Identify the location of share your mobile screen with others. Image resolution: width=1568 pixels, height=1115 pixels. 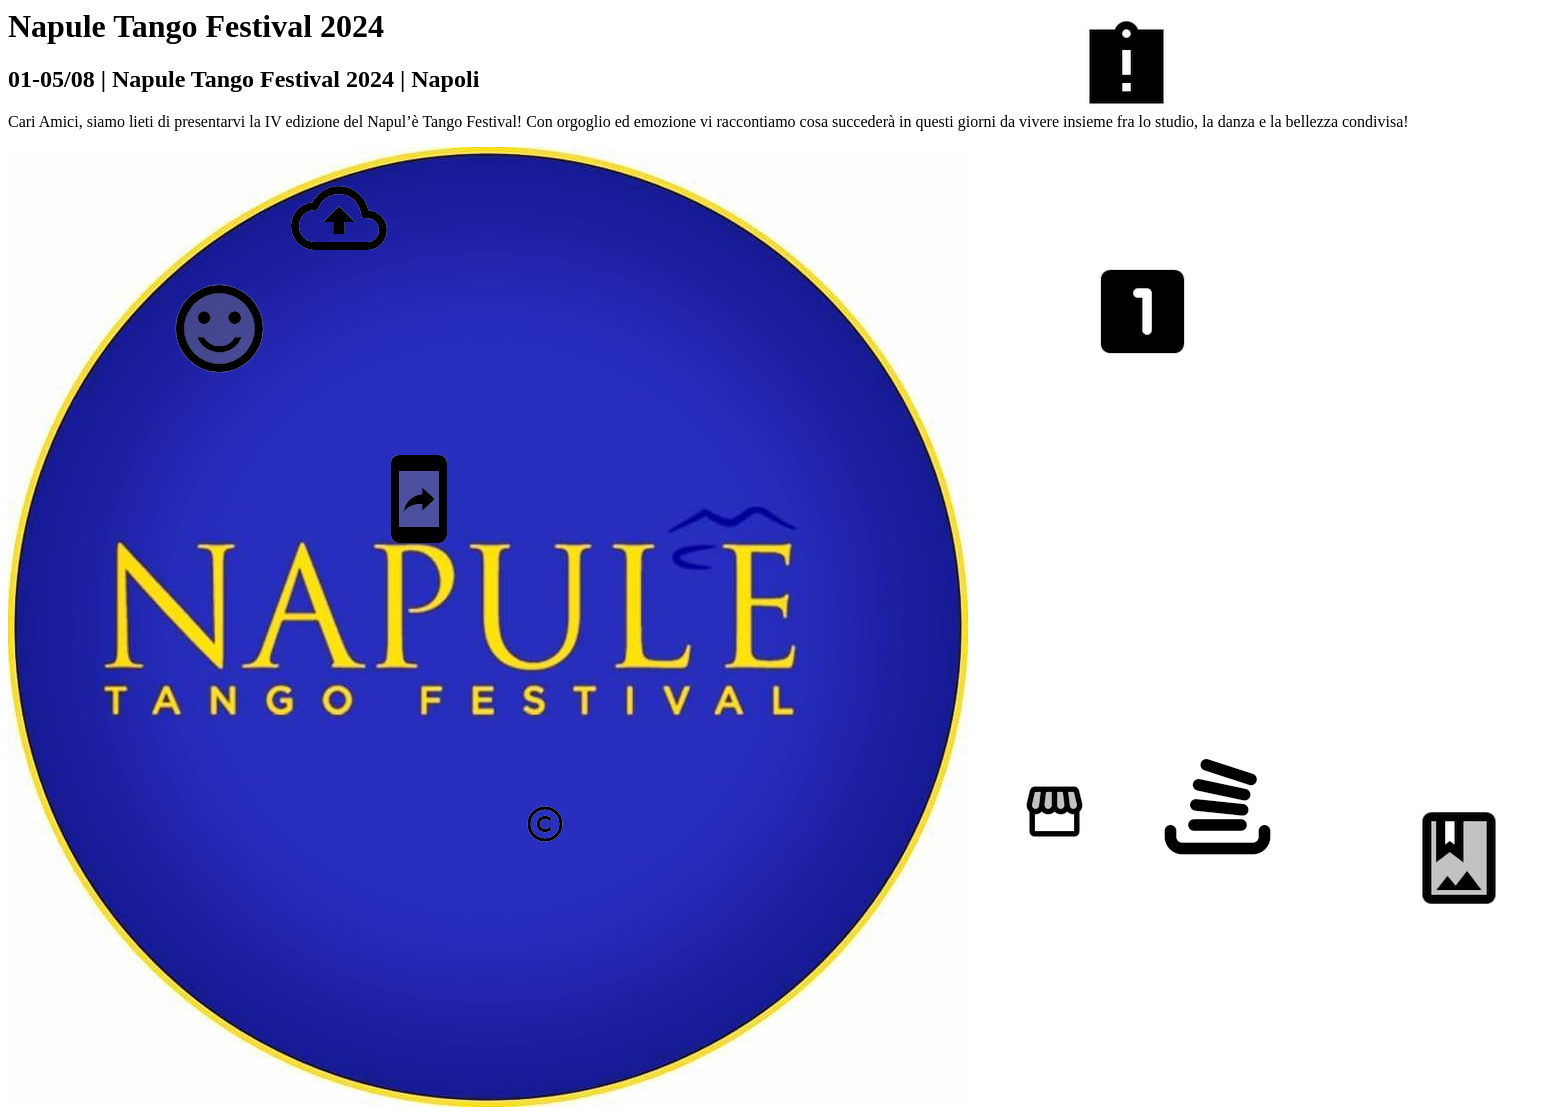
(419, 499).